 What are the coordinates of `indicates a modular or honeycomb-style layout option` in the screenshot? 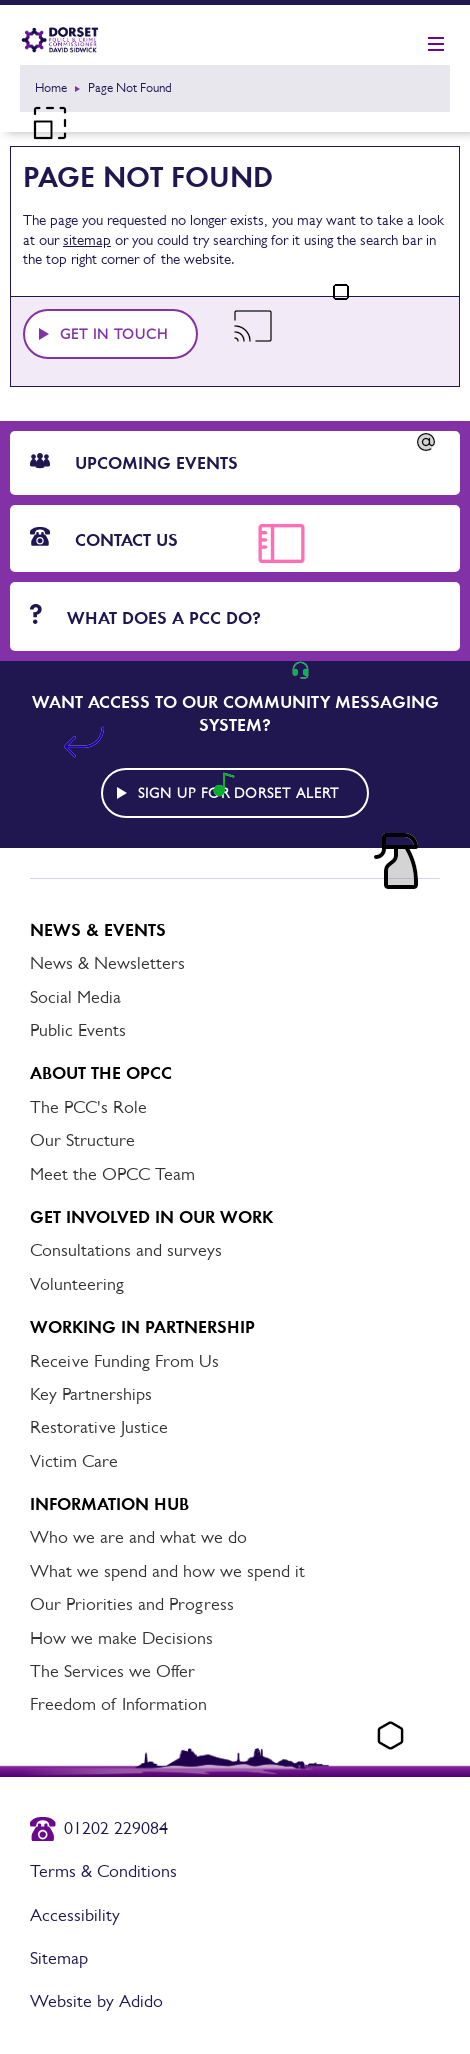 It's located at (390, 1735).